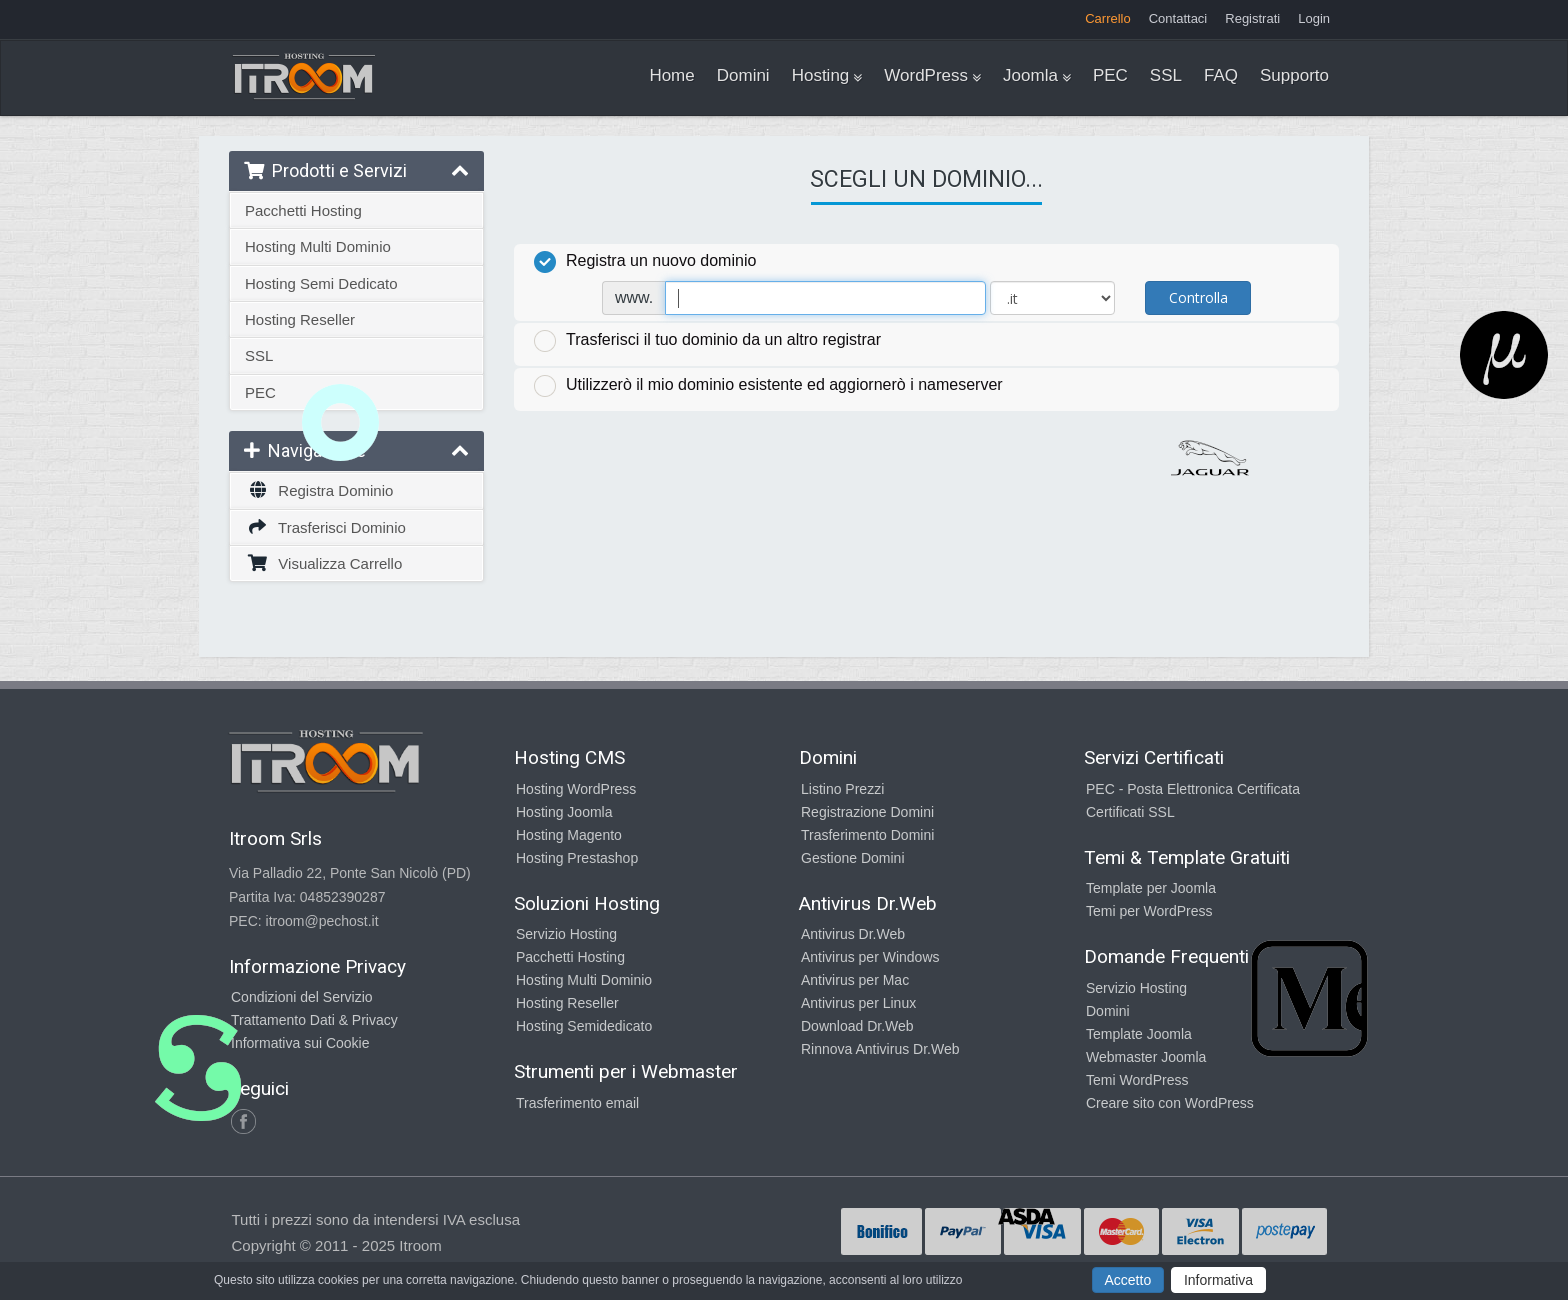 The height and width of the screenshot is (1300, 1568). I want to click on open the Medium app, so click(1309, 998).